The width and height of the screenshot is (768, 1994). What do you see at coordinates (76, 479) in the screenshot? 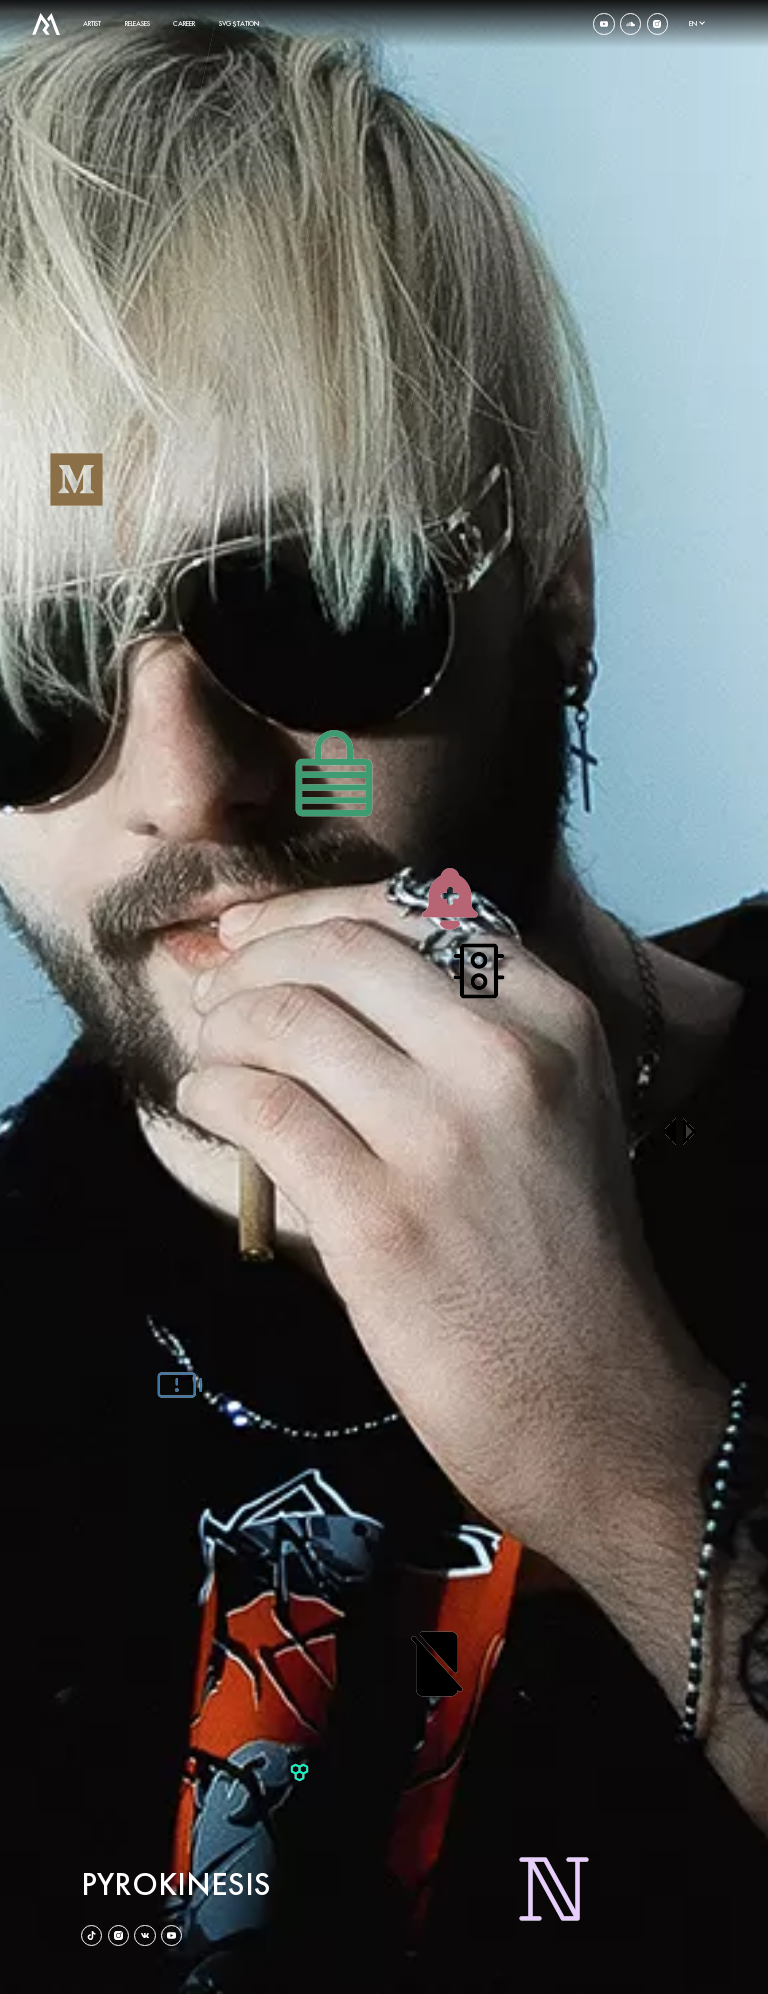
I see `open the Medium app` at bounding box center [76, 479].